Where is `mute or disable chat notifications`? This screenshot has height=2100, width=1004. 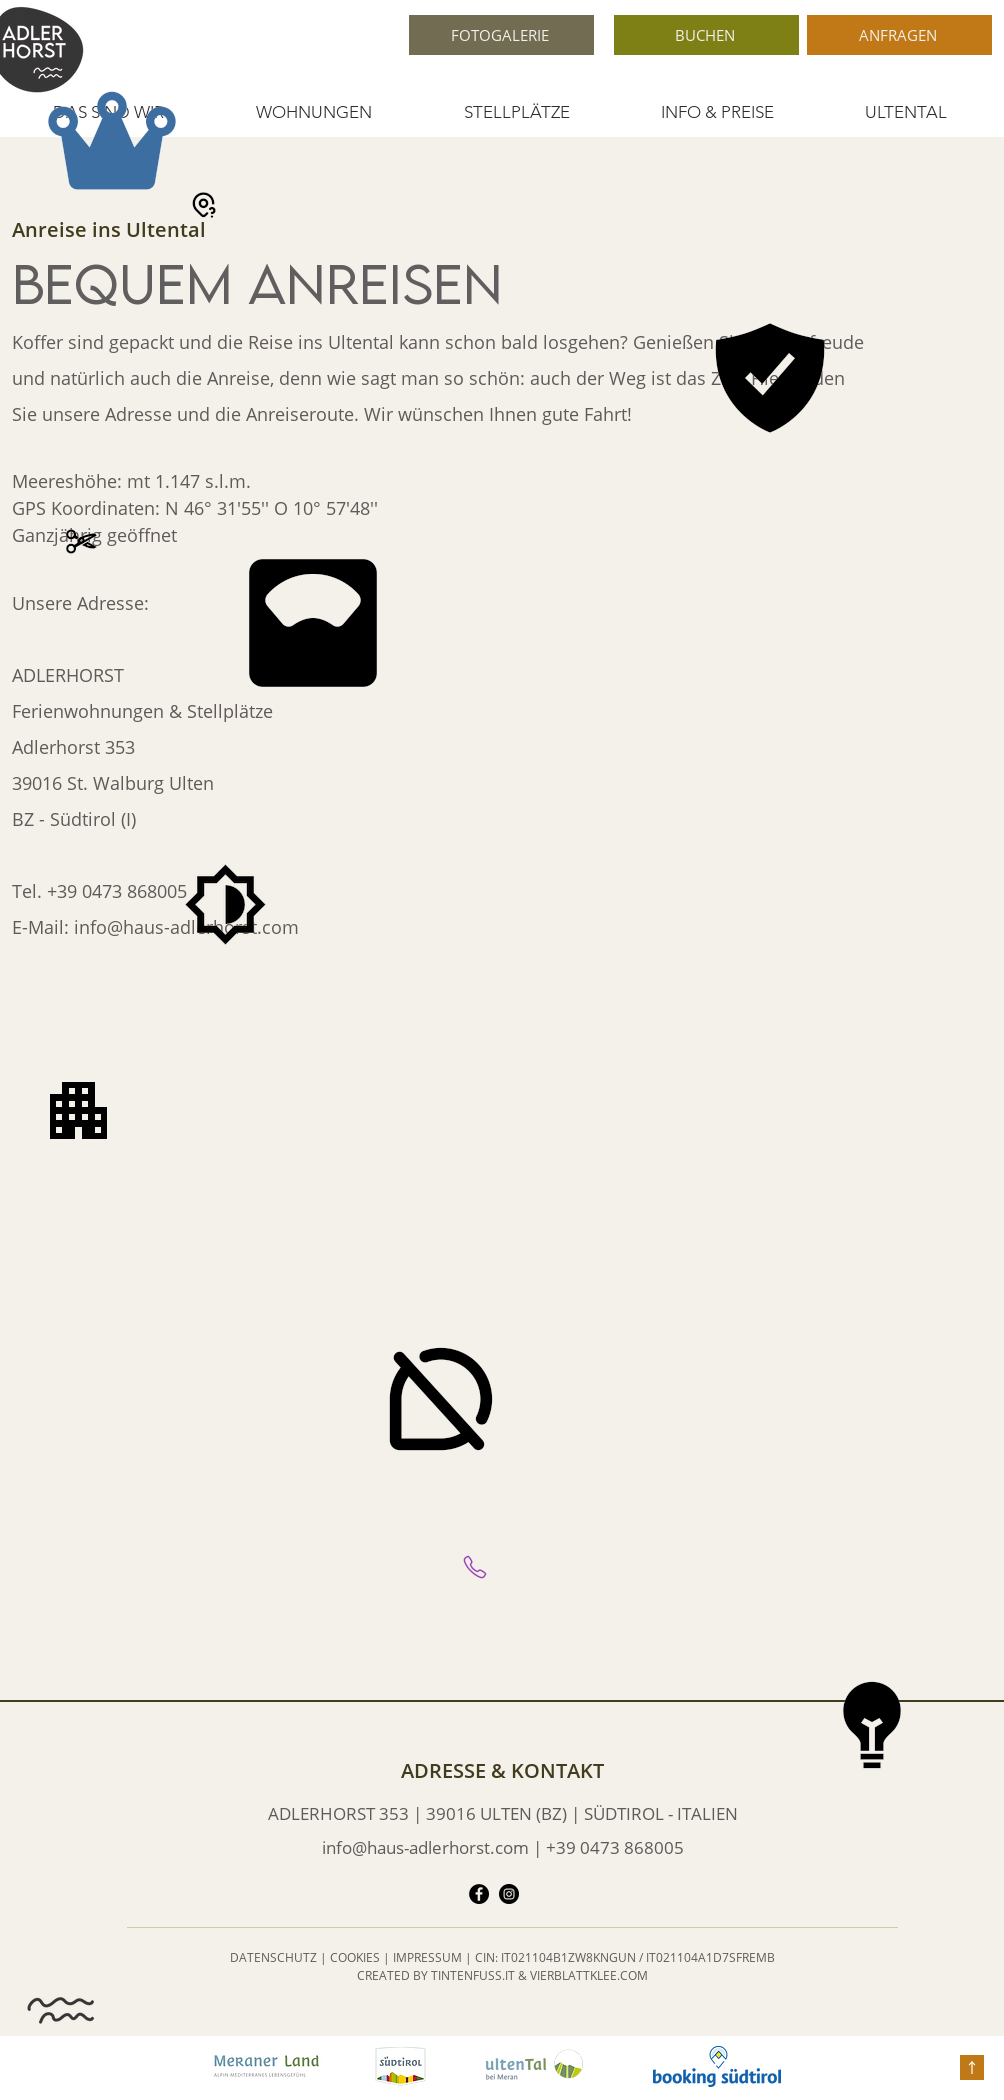 mute or disable chat notifications is located at coordinates (439, 1401).